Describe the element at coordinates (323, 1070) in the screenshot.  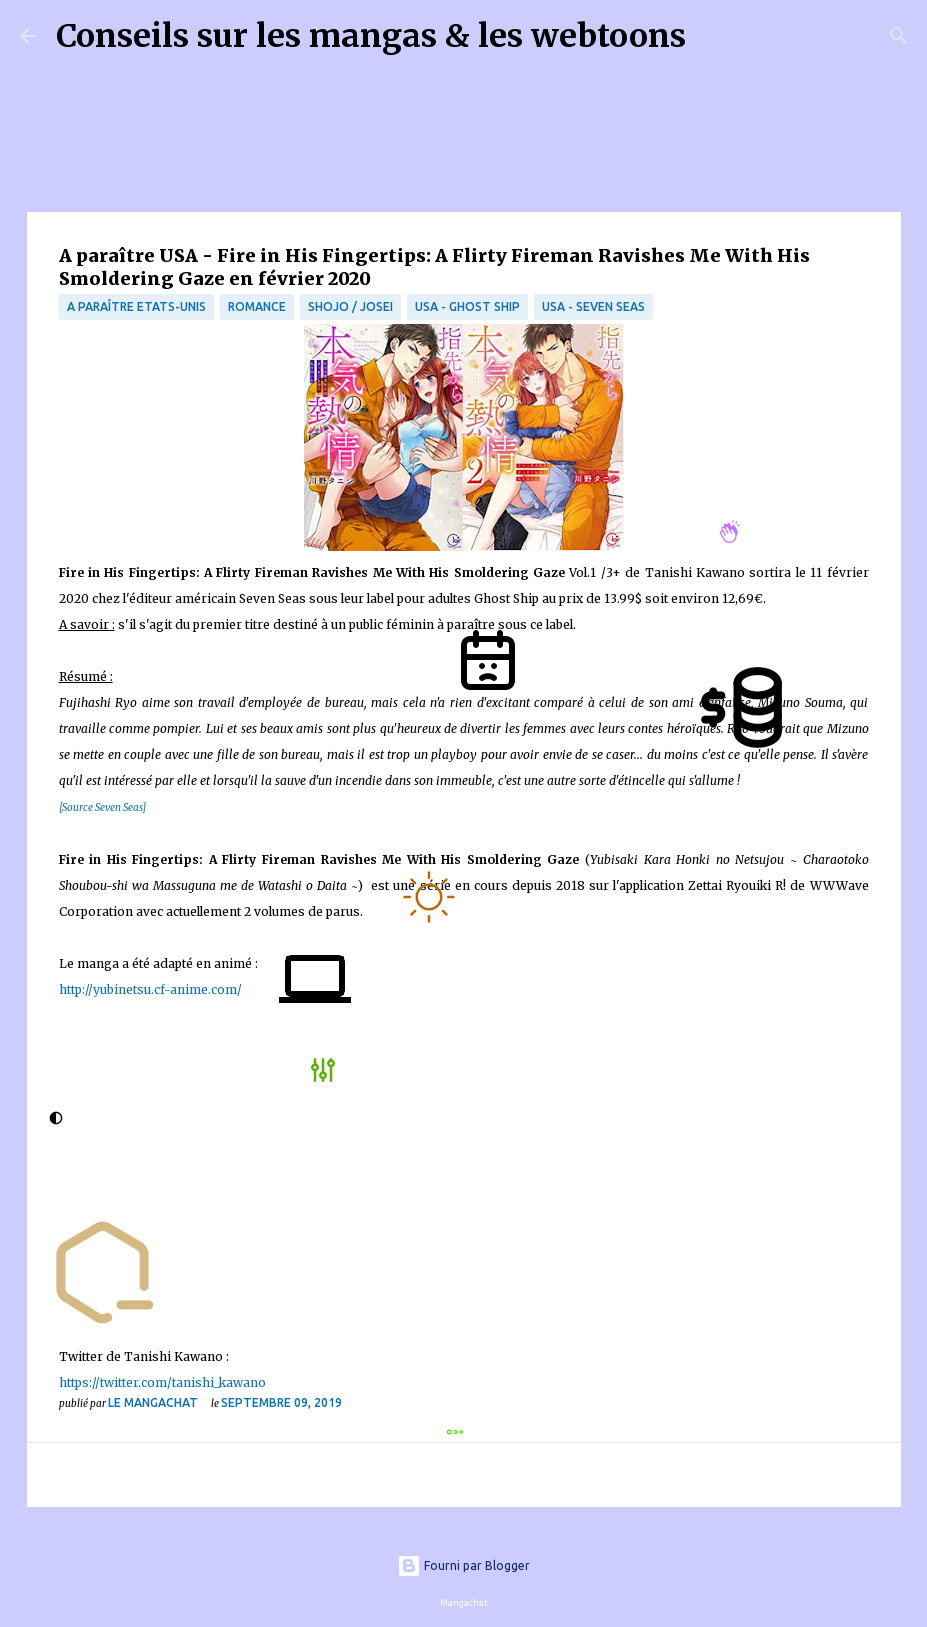
I see `adjust settings or preferences` at that location.